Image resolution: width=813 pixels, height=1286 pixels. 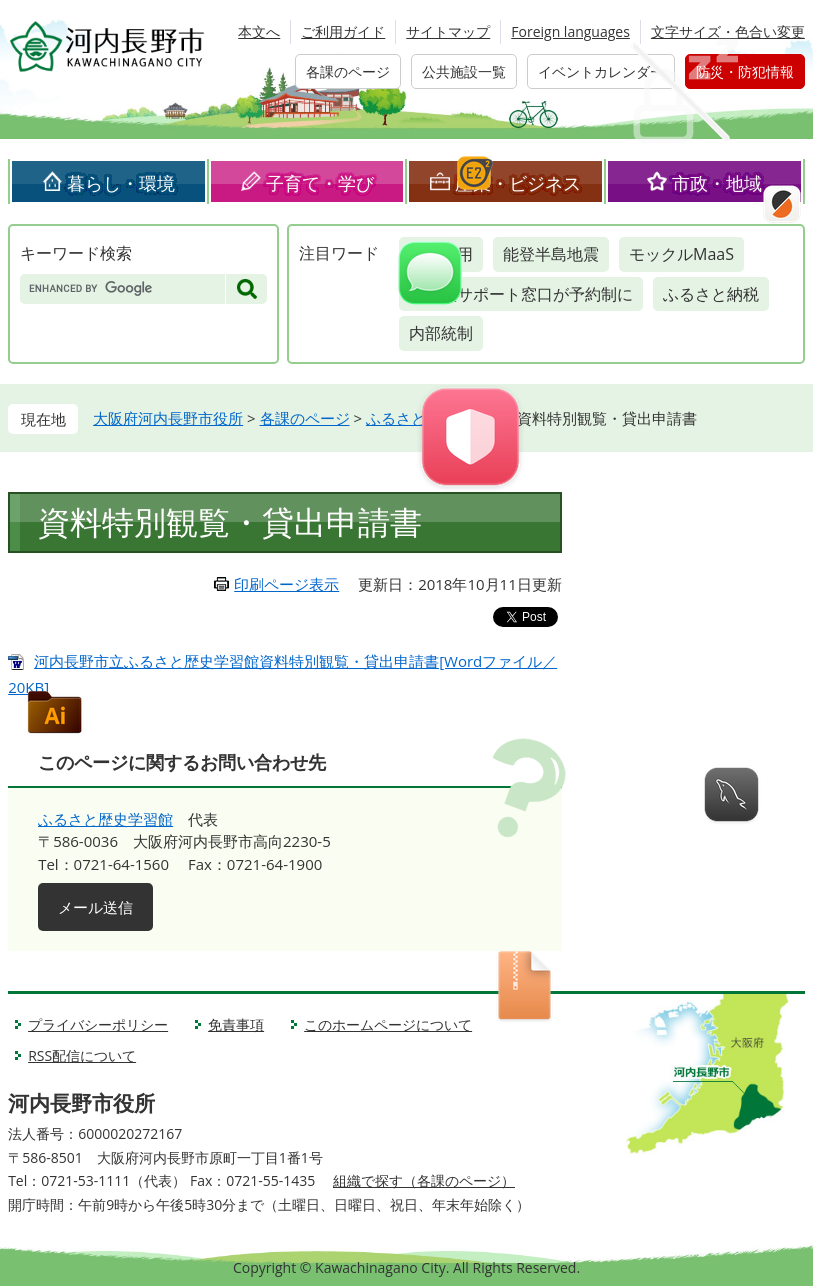 What do you see at coordinates (731, 794) in the screenshot?
I see `open mysql workbench database management tool` at bounding box center [731, 794].